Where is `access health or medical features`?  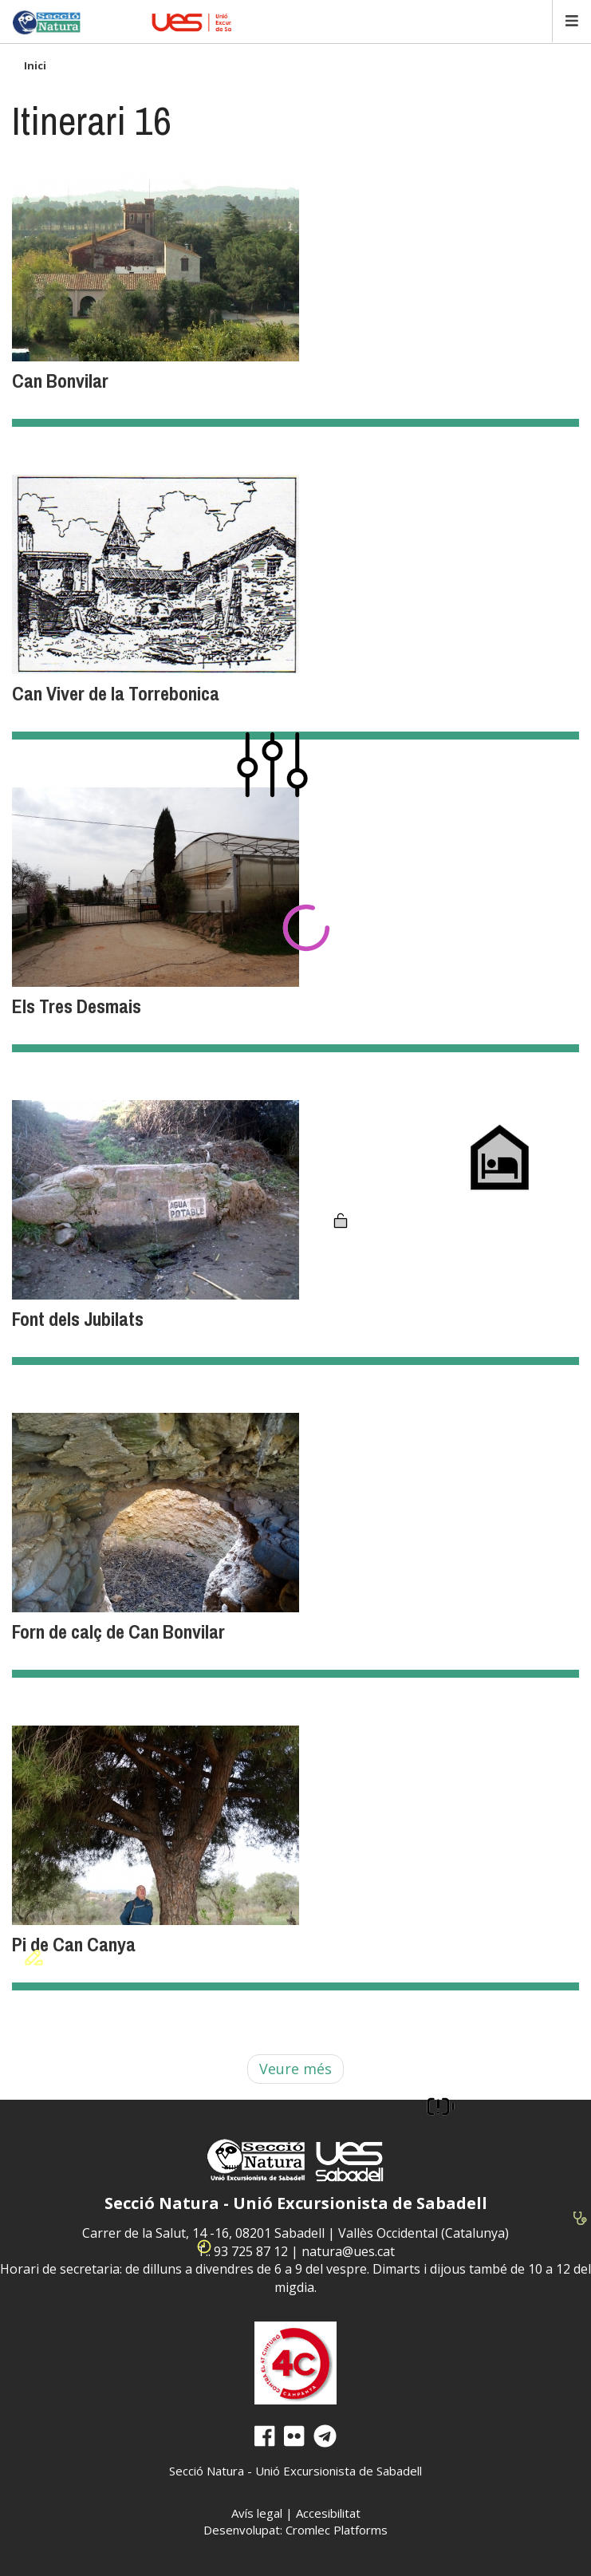 access health or medical features is located at coordinates (579, 2218).